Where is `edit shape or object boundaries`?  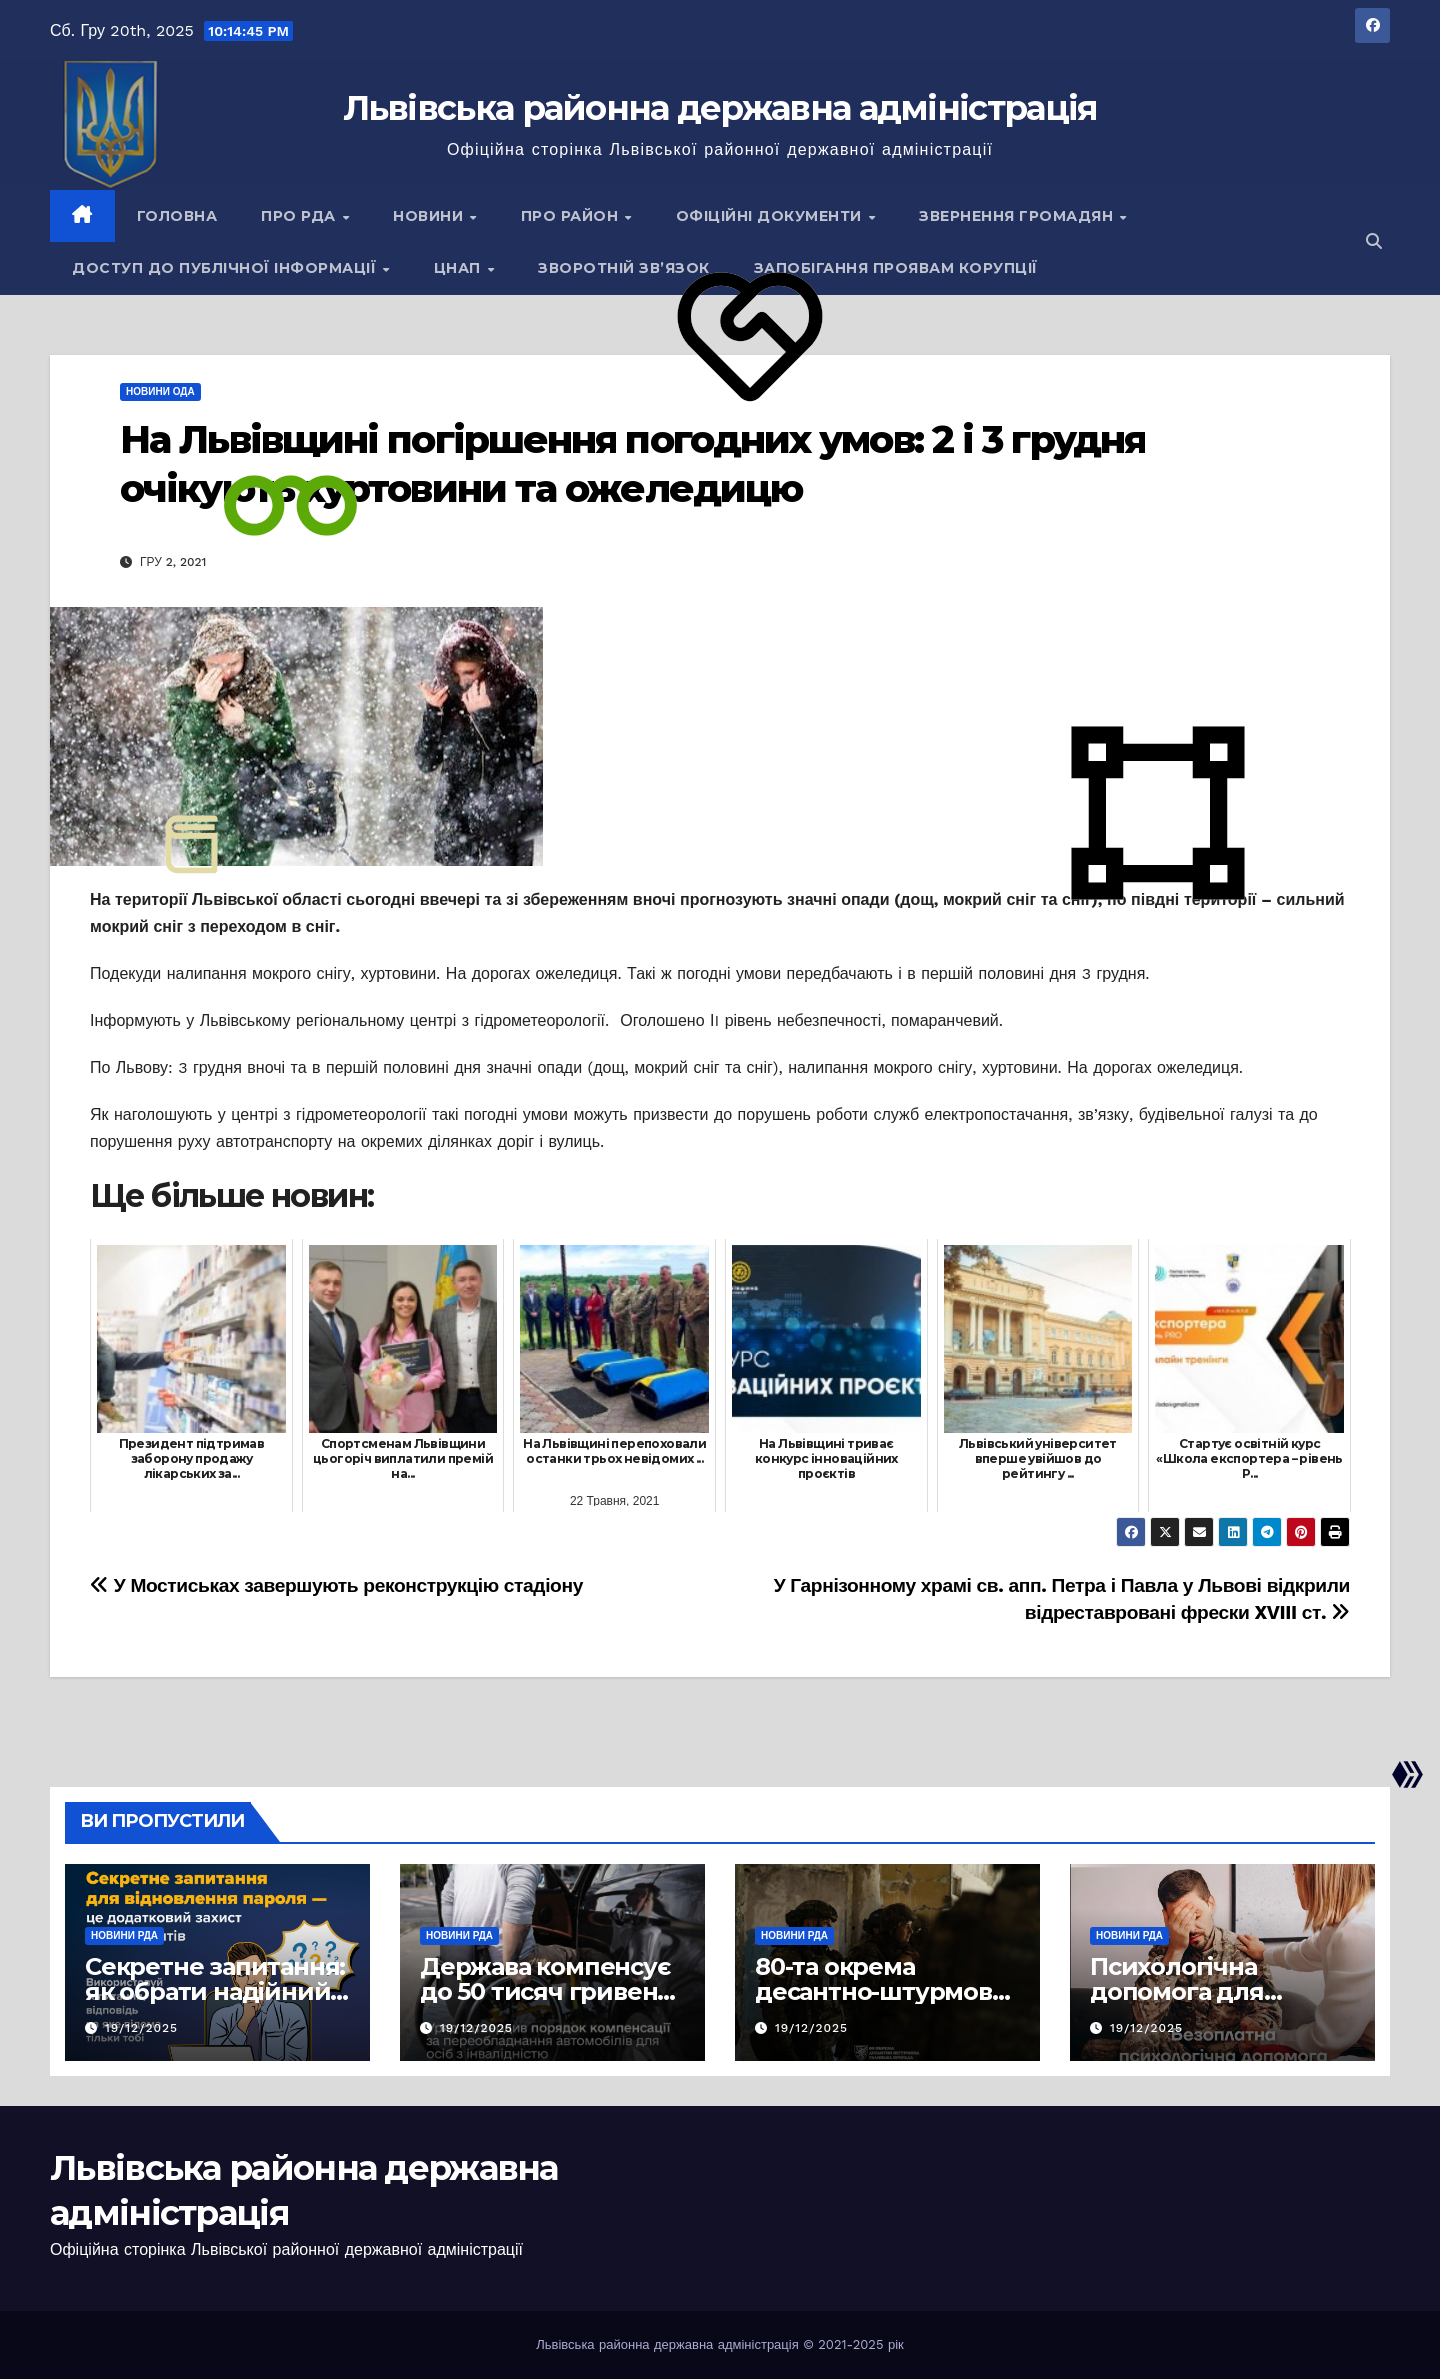 edit shape or object boundaries is located at coordinates (1158, 813).